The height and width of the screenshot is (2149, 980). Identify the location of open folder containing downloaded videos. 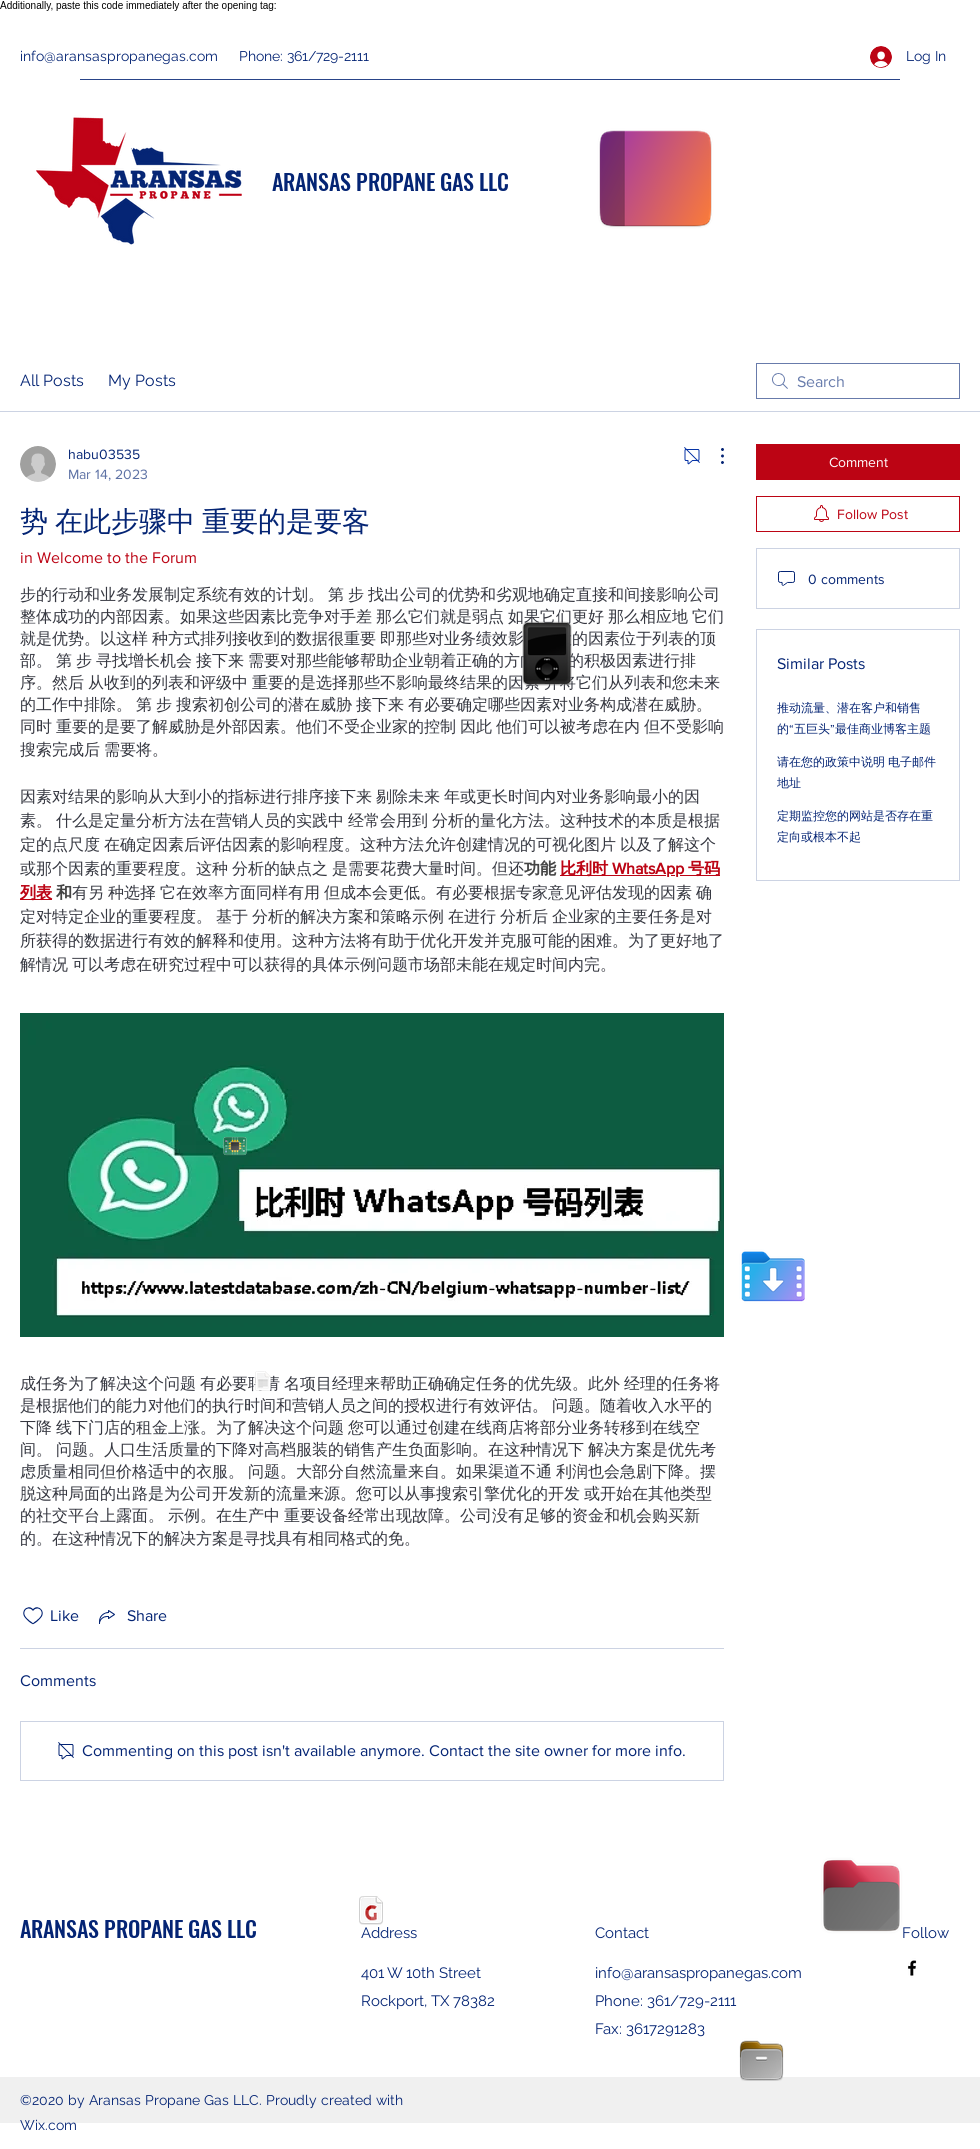
(773, 1278).